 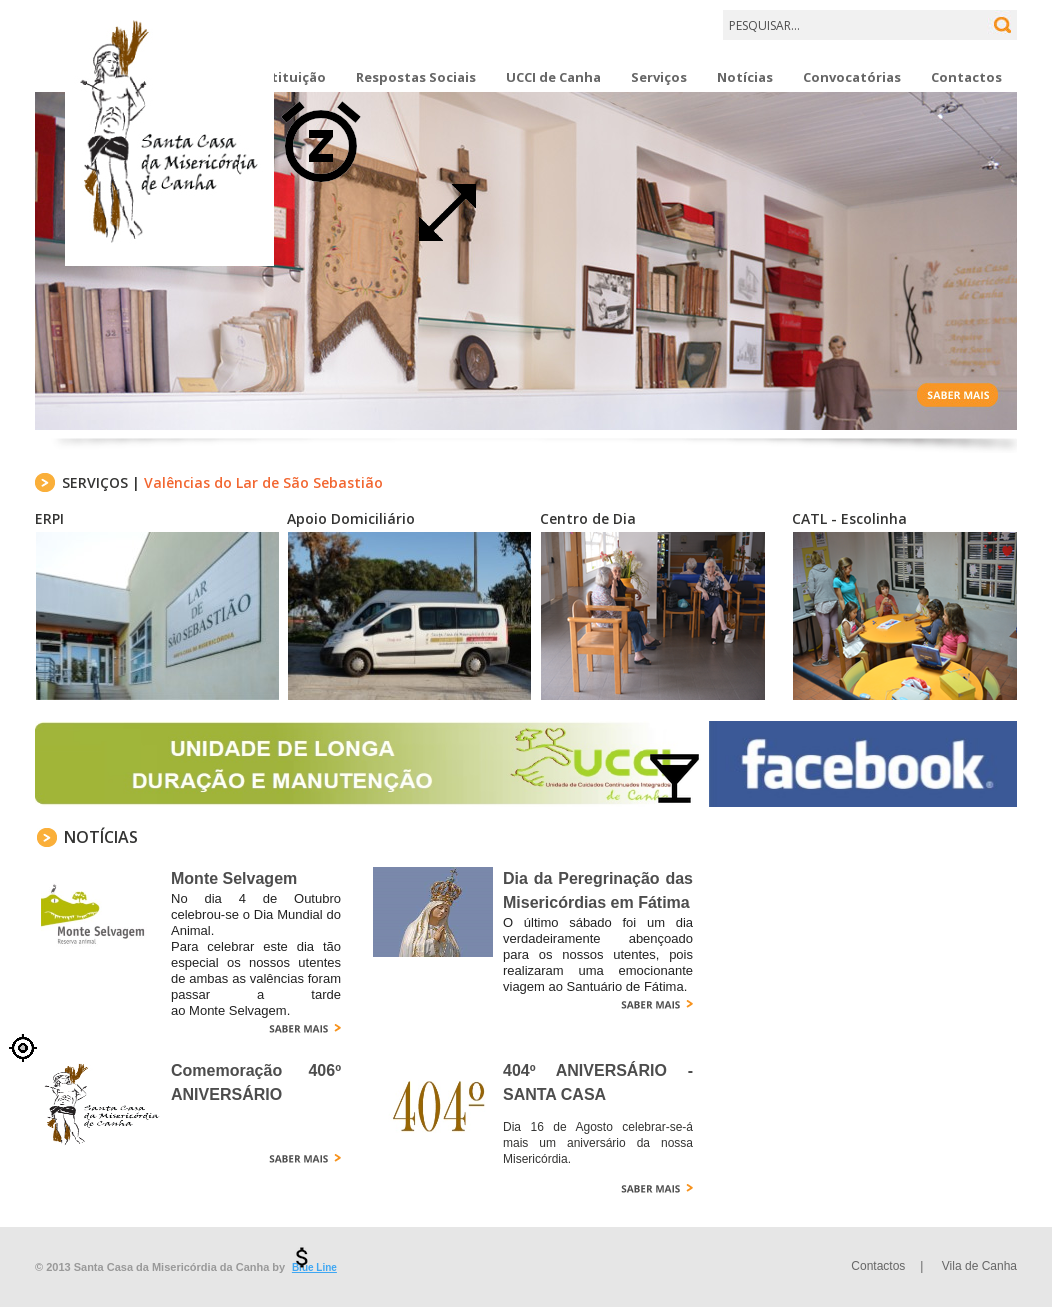 What do you see at coordinates (23, 1048) in the screenshot?
I see `indicates GPS location is locked and active` at bounding box center [23, 1048].